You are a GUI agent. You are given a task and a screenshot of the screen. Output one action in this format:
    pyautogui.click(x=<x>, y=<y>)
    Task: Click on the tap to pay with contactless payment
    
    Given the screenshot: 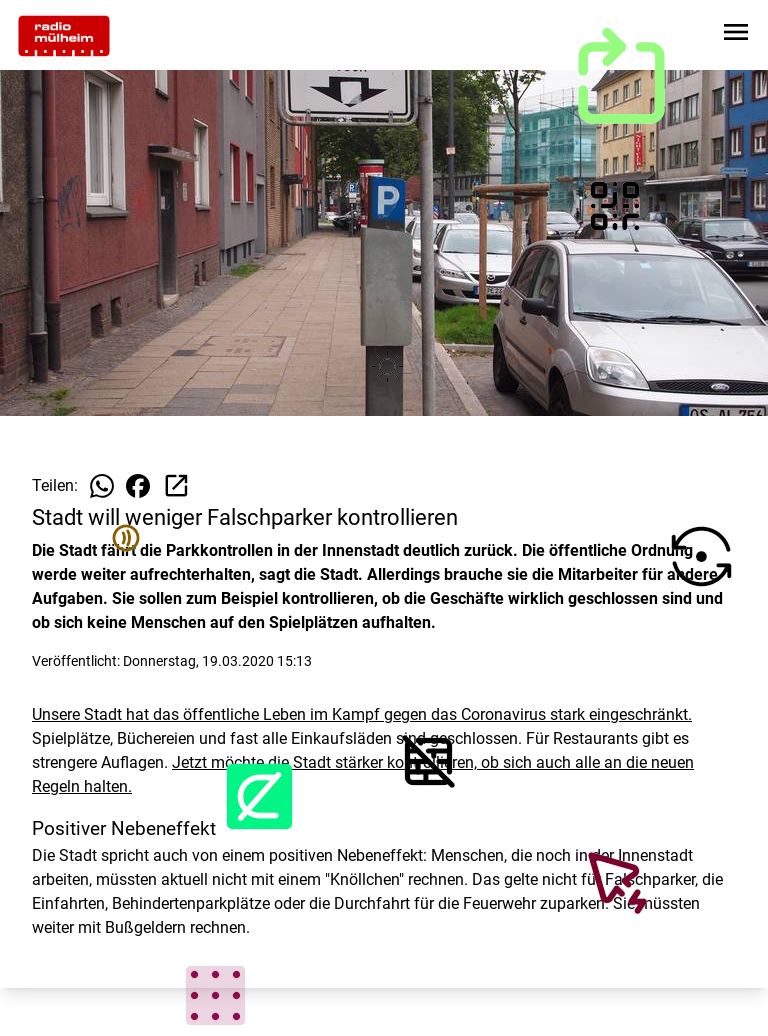 What is the action you would take?
    pyautogui.click(x=126, y=538)
    